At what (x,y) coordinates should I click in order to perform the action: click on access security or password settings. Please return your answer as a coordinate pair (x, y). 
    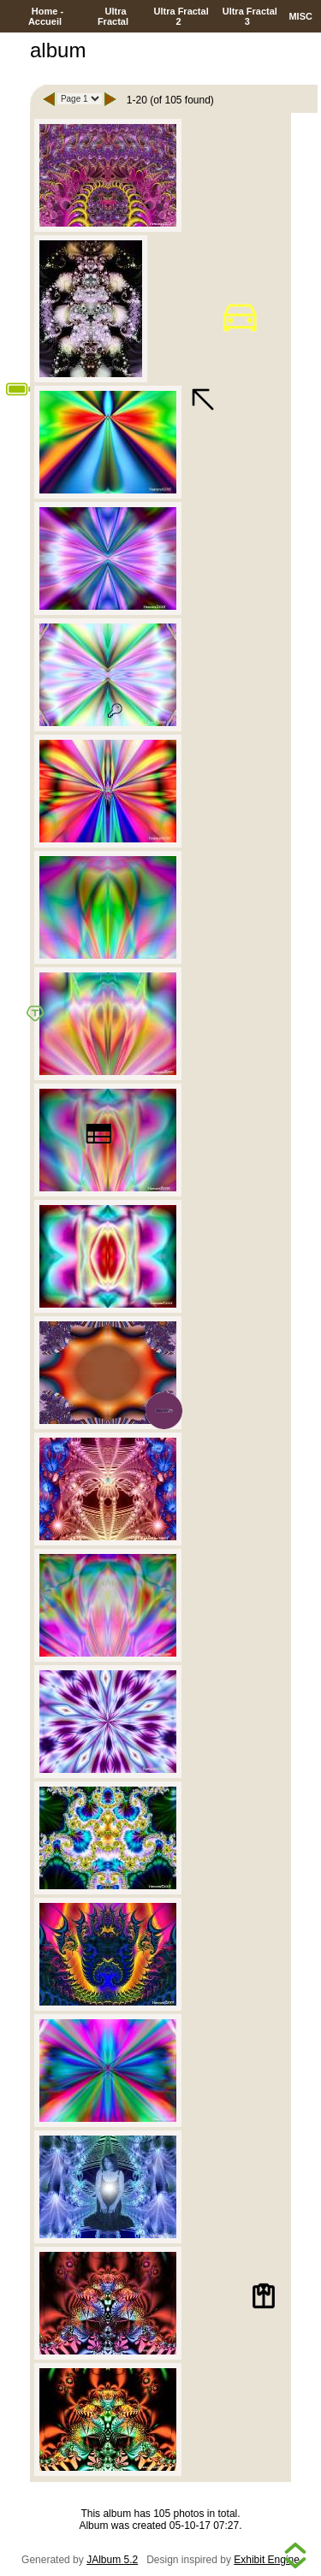
    Looking at the image, I should click on (115, 711).